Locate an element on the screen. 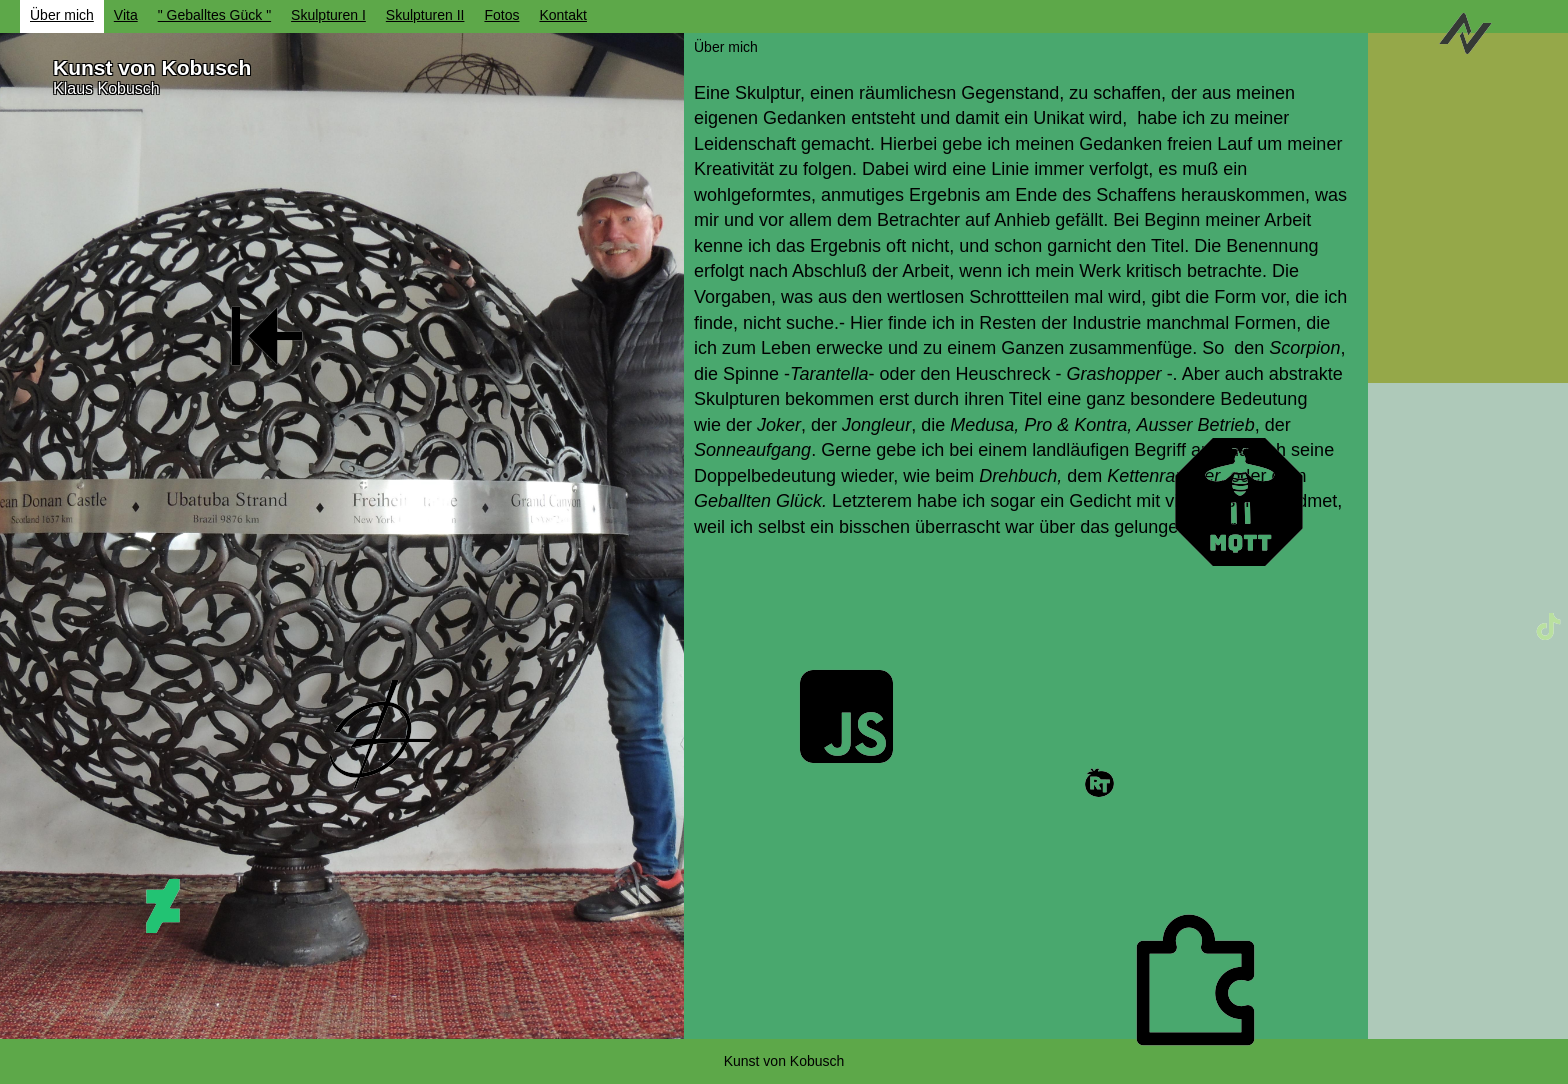  access plugins or extensions is located at coordinates (1195, 986).